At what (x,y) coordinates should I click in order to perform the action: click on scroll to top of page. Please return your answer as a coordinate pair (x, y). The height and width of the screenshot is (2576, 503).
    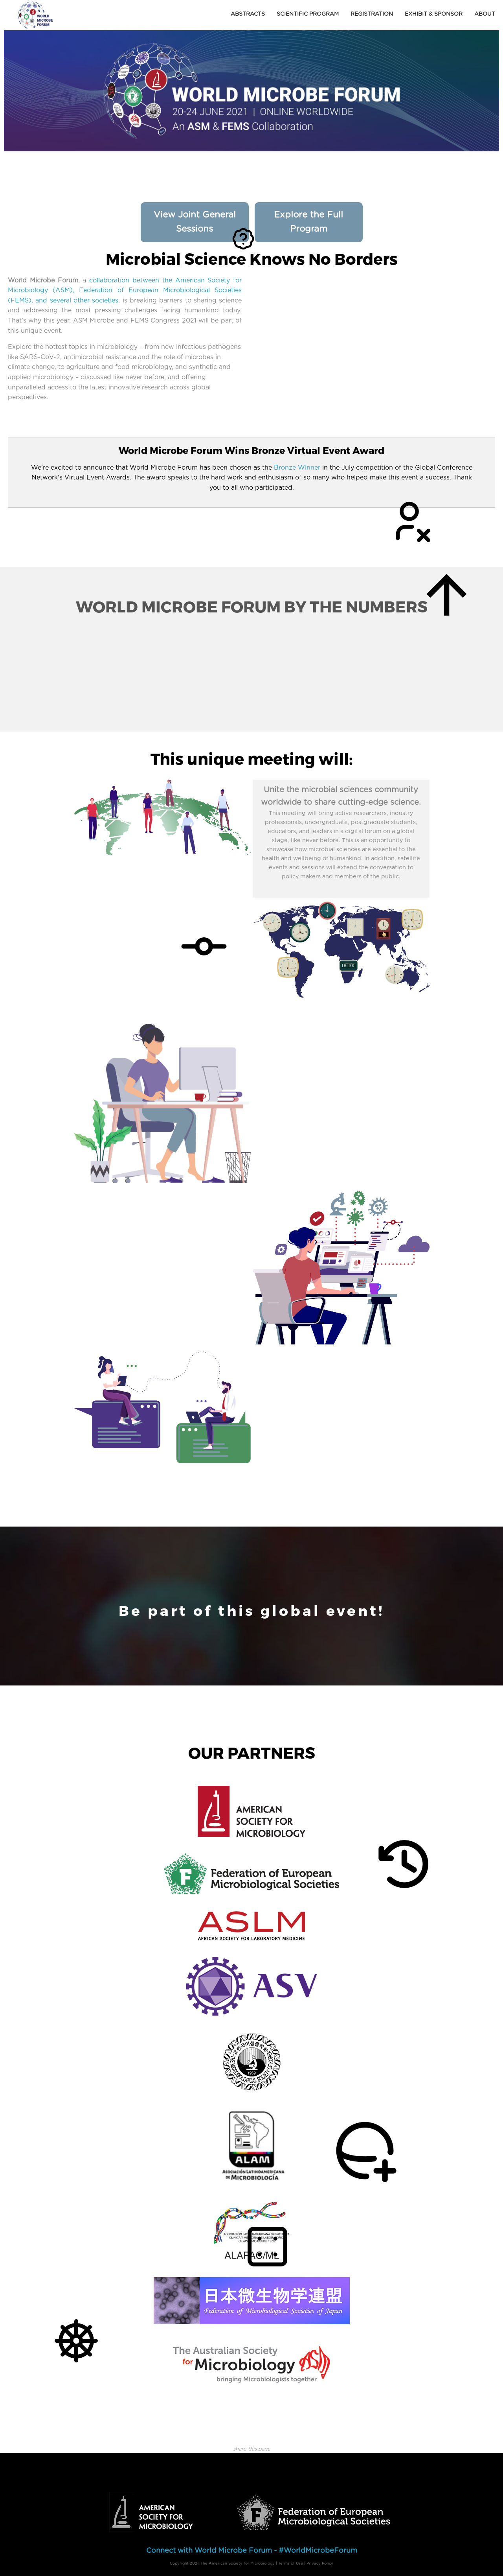
    Looking at the image, I should click on (446, 595).